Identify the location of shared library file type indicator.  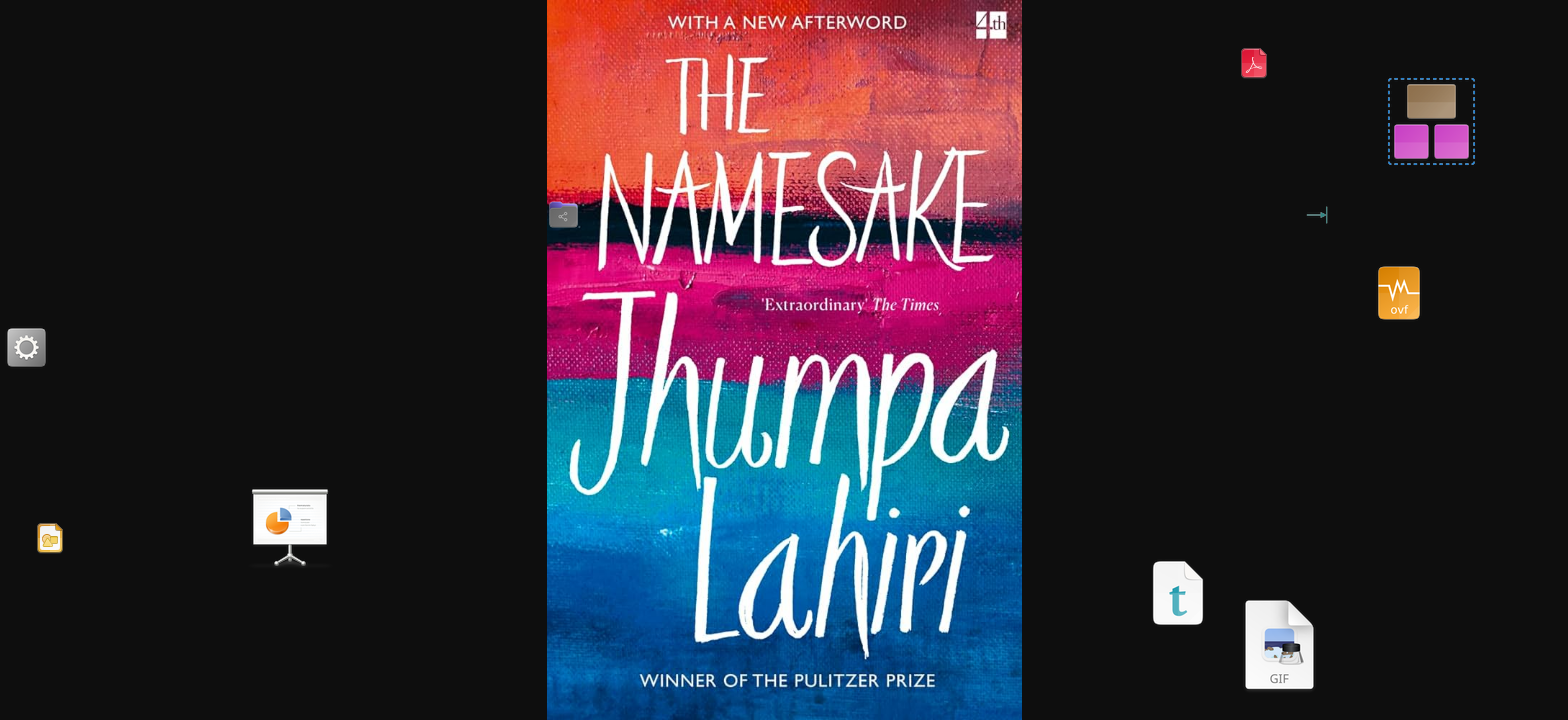
(26, 347).